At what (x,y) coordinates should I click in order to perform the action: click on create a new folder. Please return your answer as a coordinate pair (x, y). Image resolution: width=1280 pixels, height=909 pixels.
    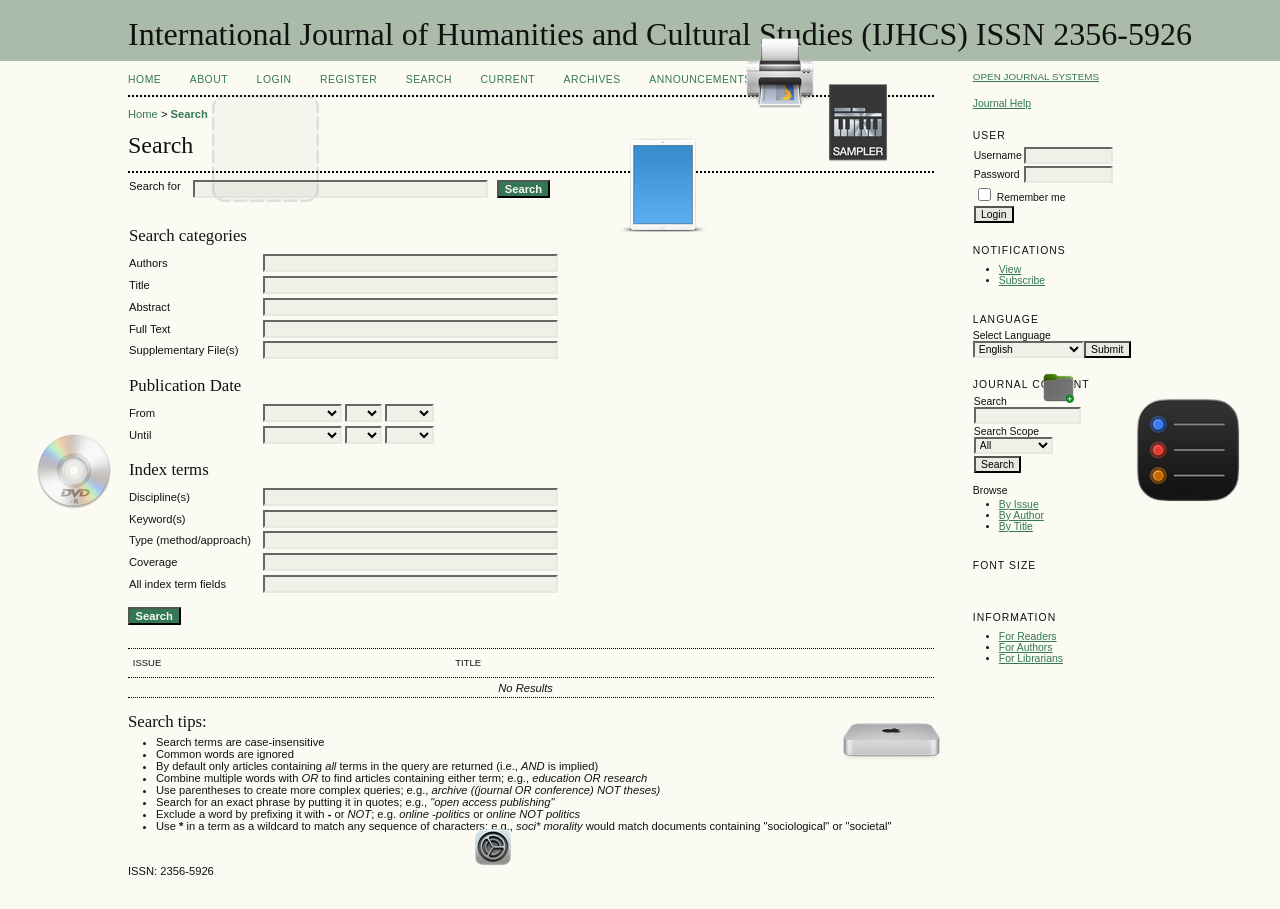
    Looking at the image, I should click on (1058, 387).